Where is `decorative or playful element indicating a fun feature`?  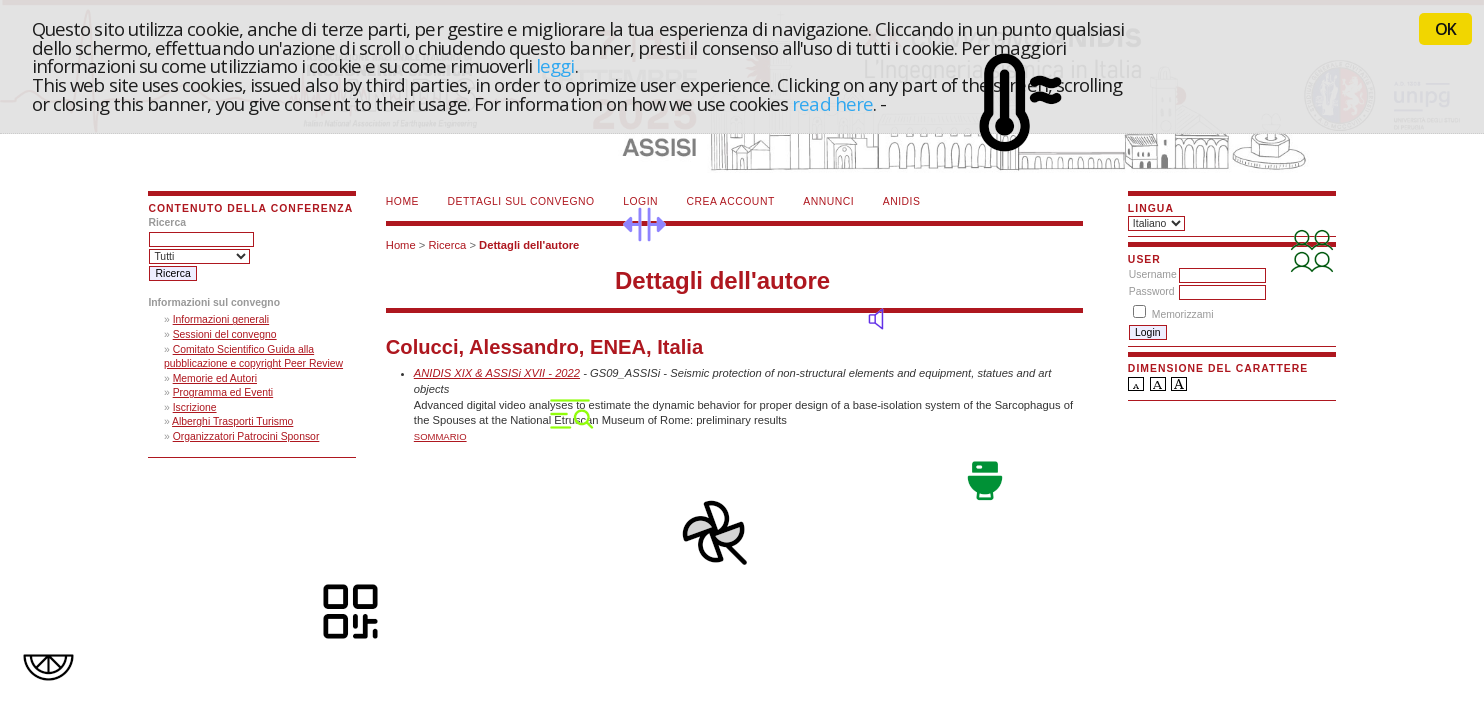 decorative or playful element indicating a fun feature is located at coordinates (716, 534).